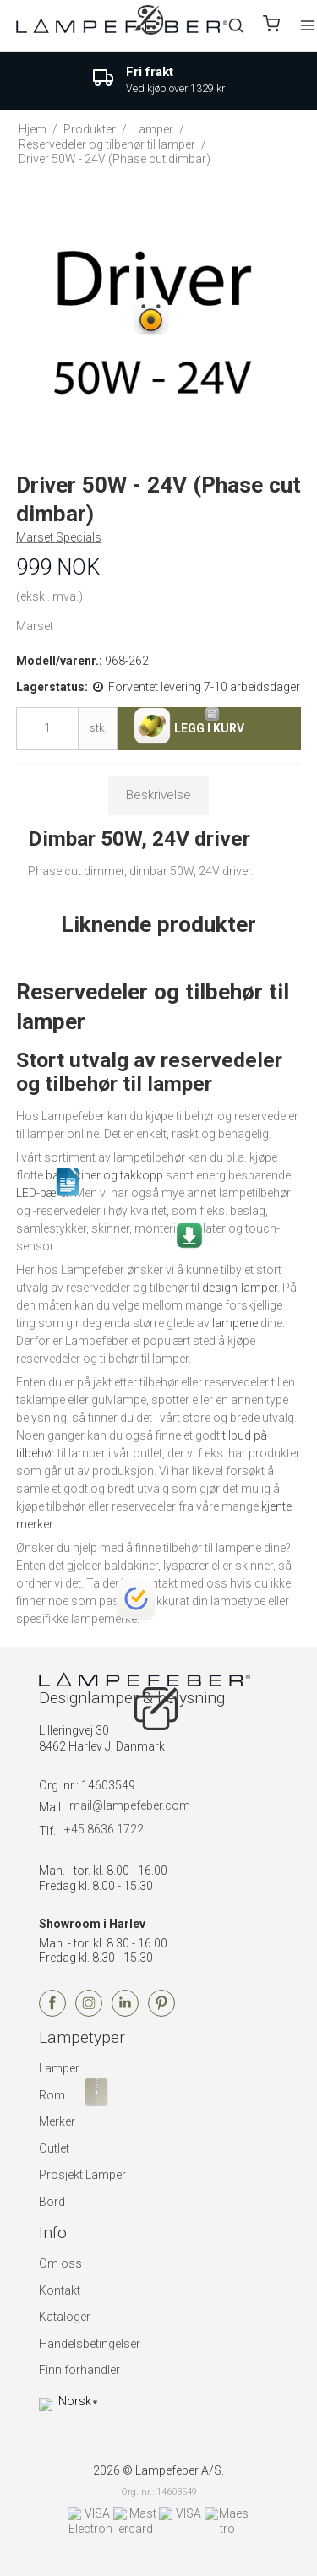  I want to click on download videos from YouTube for offline viewing, so click(189, 1235).